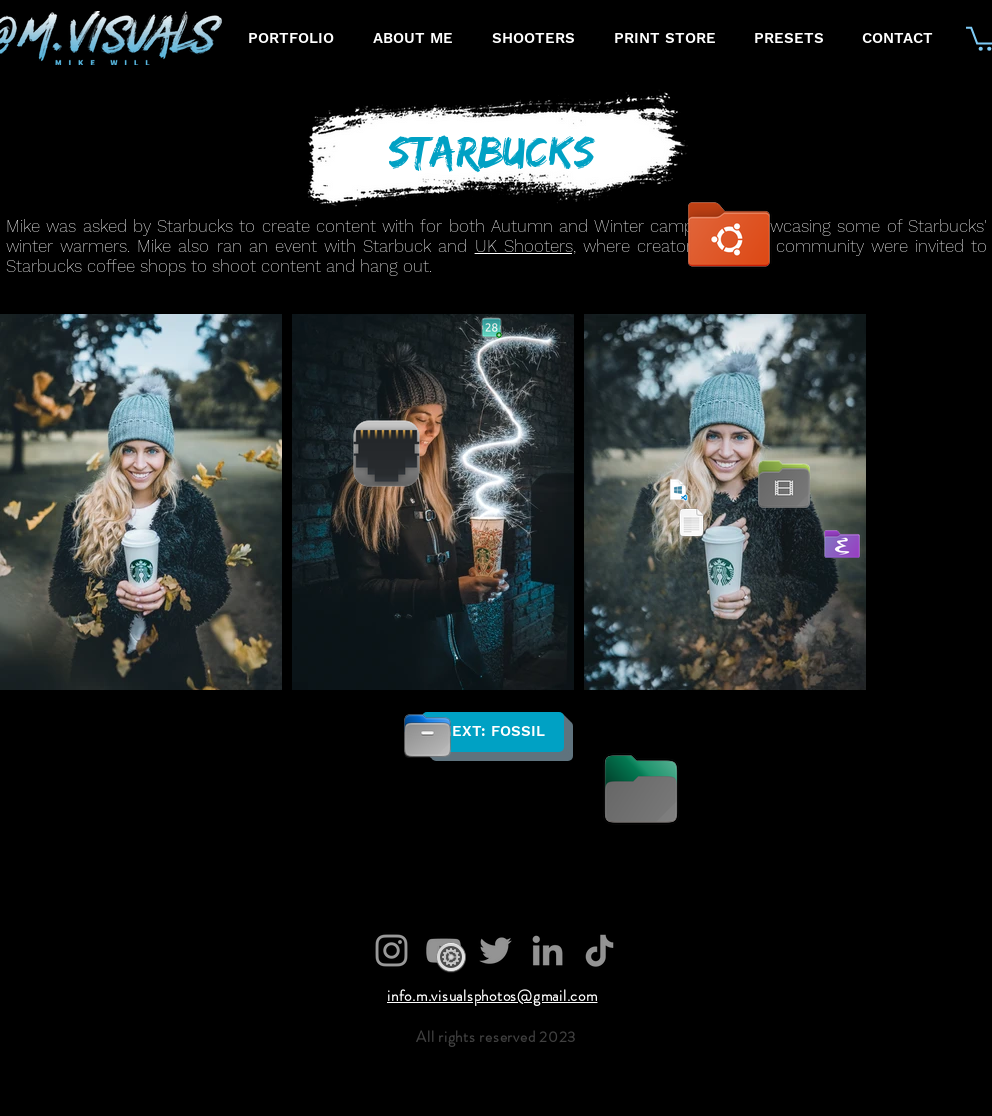  I want to click on open a batch file in Visual Studio Code, so click(678, 490).